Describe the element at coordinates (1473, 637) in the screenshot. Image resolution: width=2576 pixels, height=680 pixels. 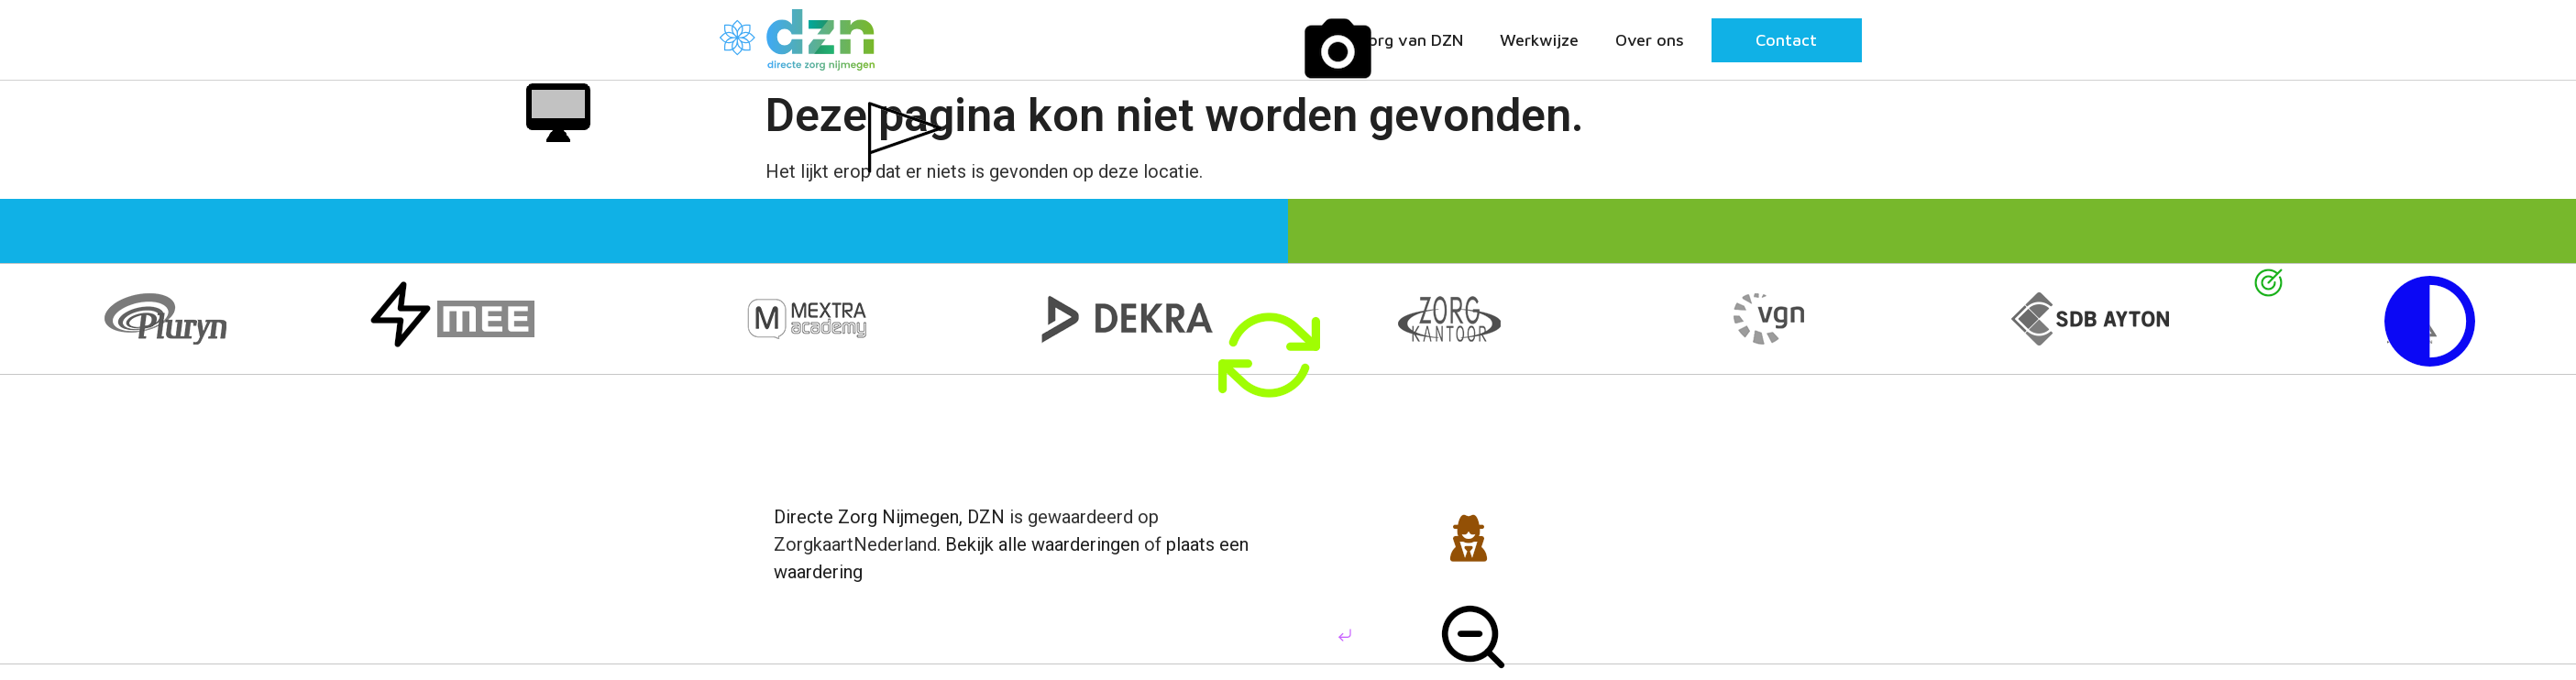
I see `zoom out to see more content` at that location.